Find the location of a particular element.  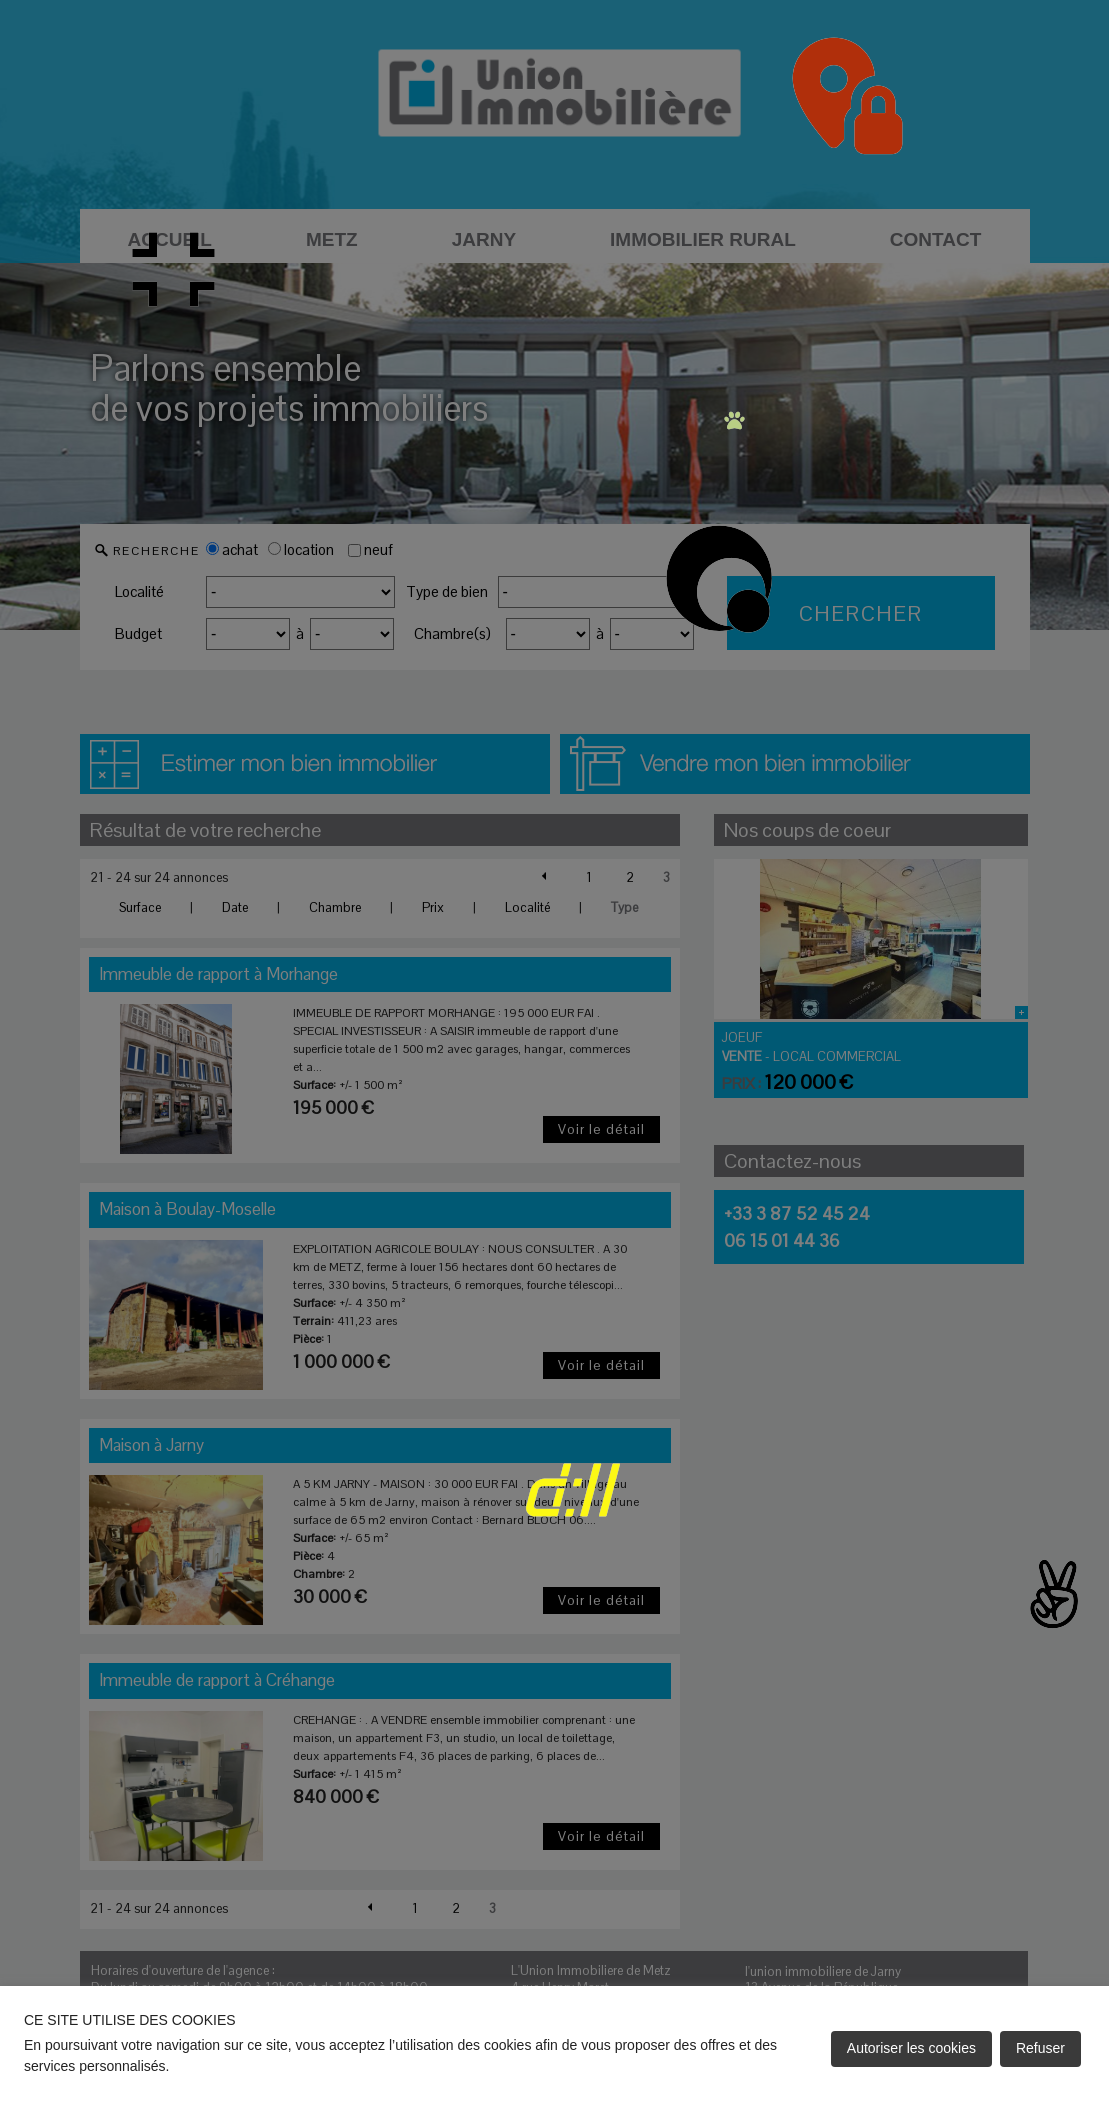

indicates a private or secured location is located at coordinates (847, 92).